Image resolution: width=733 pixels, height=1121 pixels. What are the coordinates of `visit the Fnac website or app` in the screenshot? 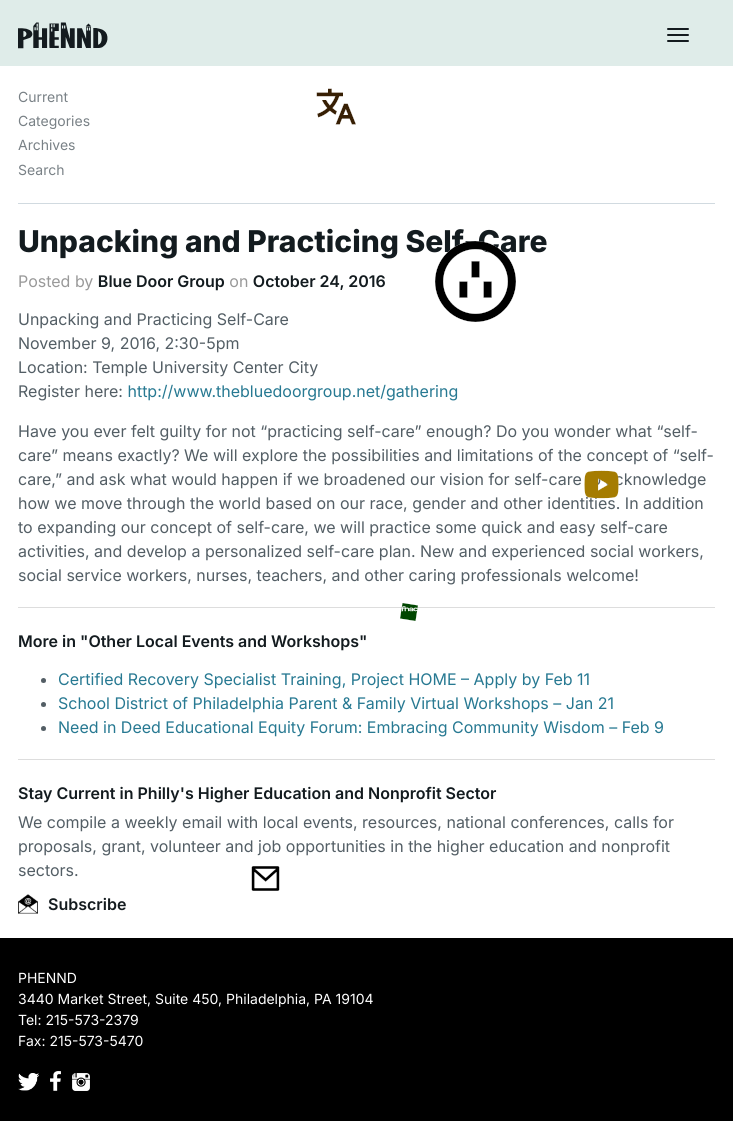 It's located at (409, 612).